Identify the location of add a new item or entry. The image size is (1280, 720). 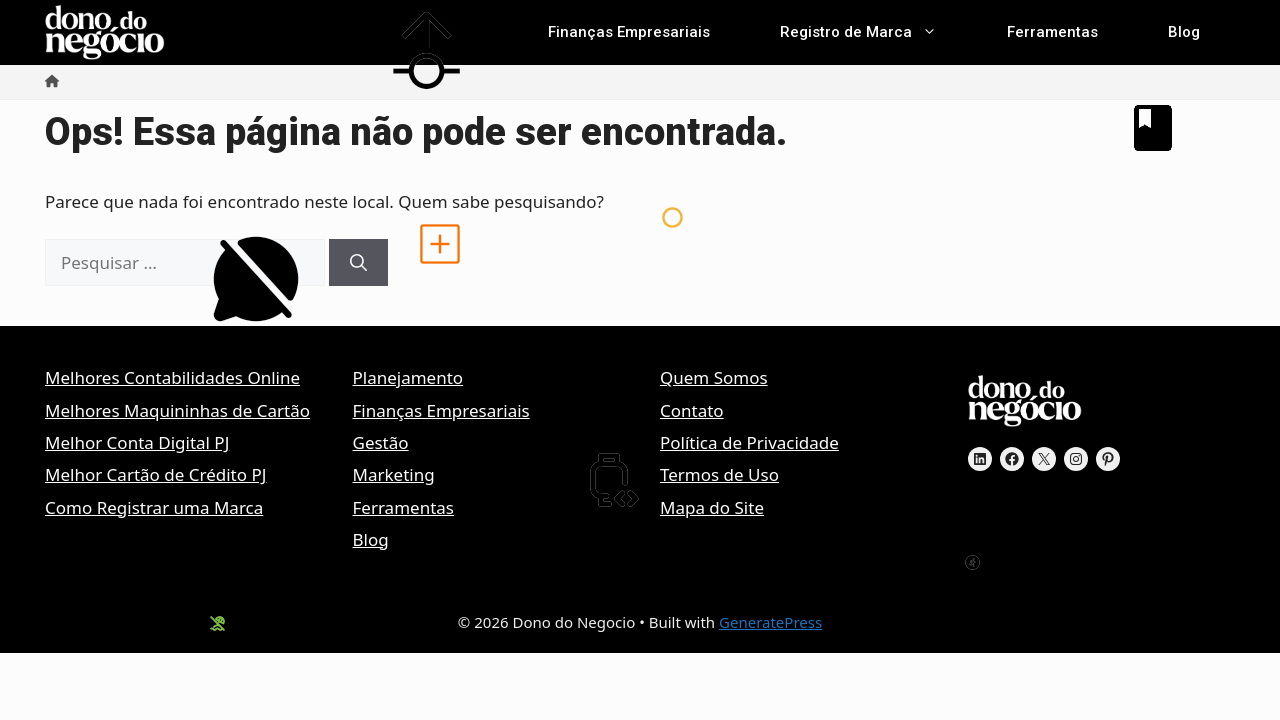
(440, 244).